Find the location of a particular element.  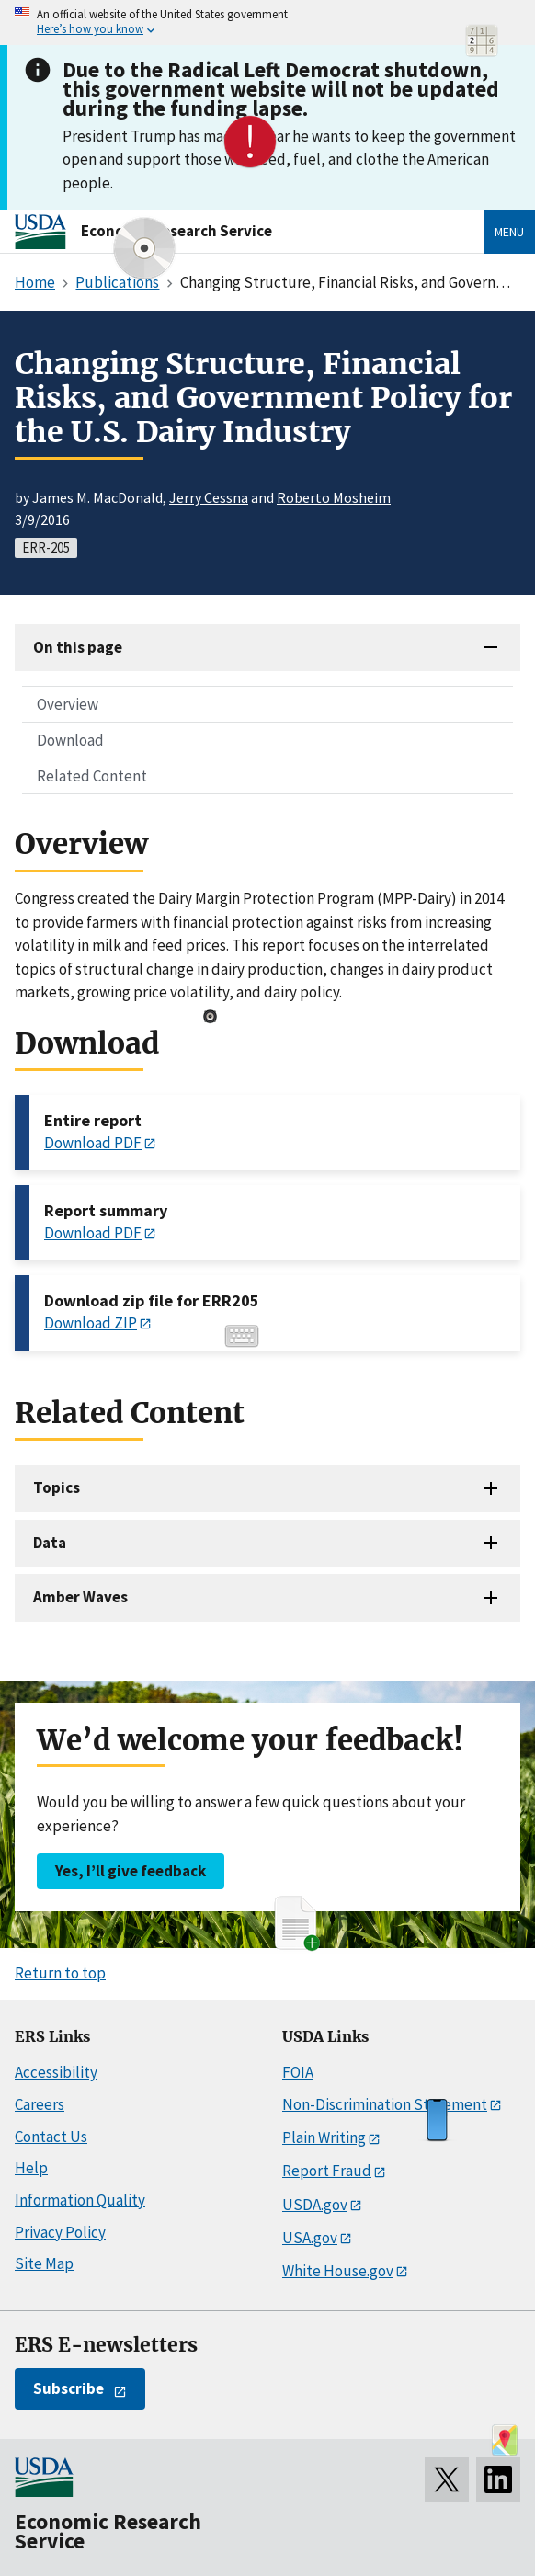

adjust speaker or audio output volume is located at coordinates (210, 1016).